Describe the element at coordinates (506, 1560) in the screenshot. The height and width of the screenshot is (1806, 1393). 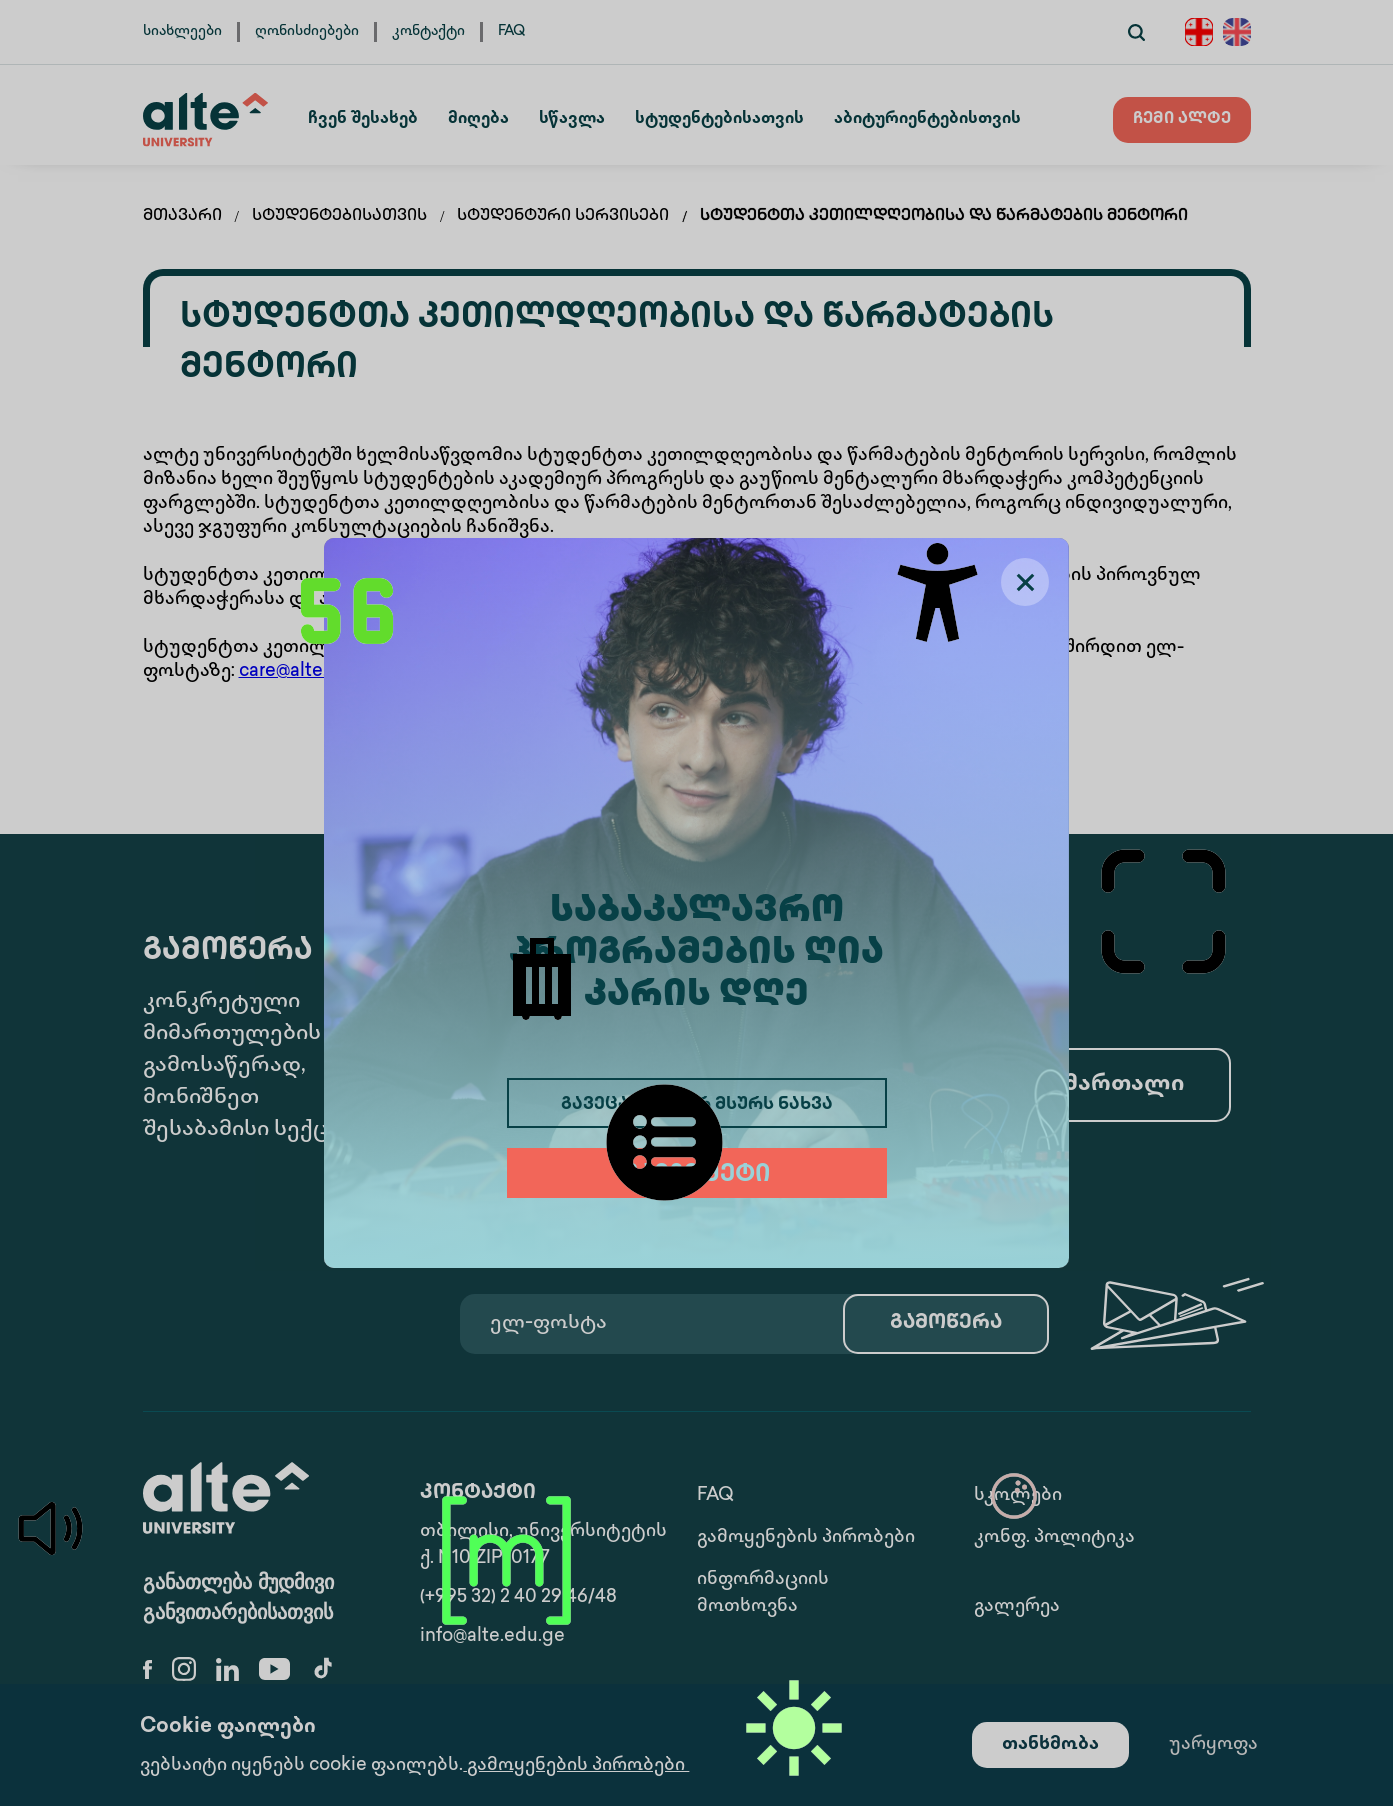
I see `connect to matrix decentralized chat network` at that location.